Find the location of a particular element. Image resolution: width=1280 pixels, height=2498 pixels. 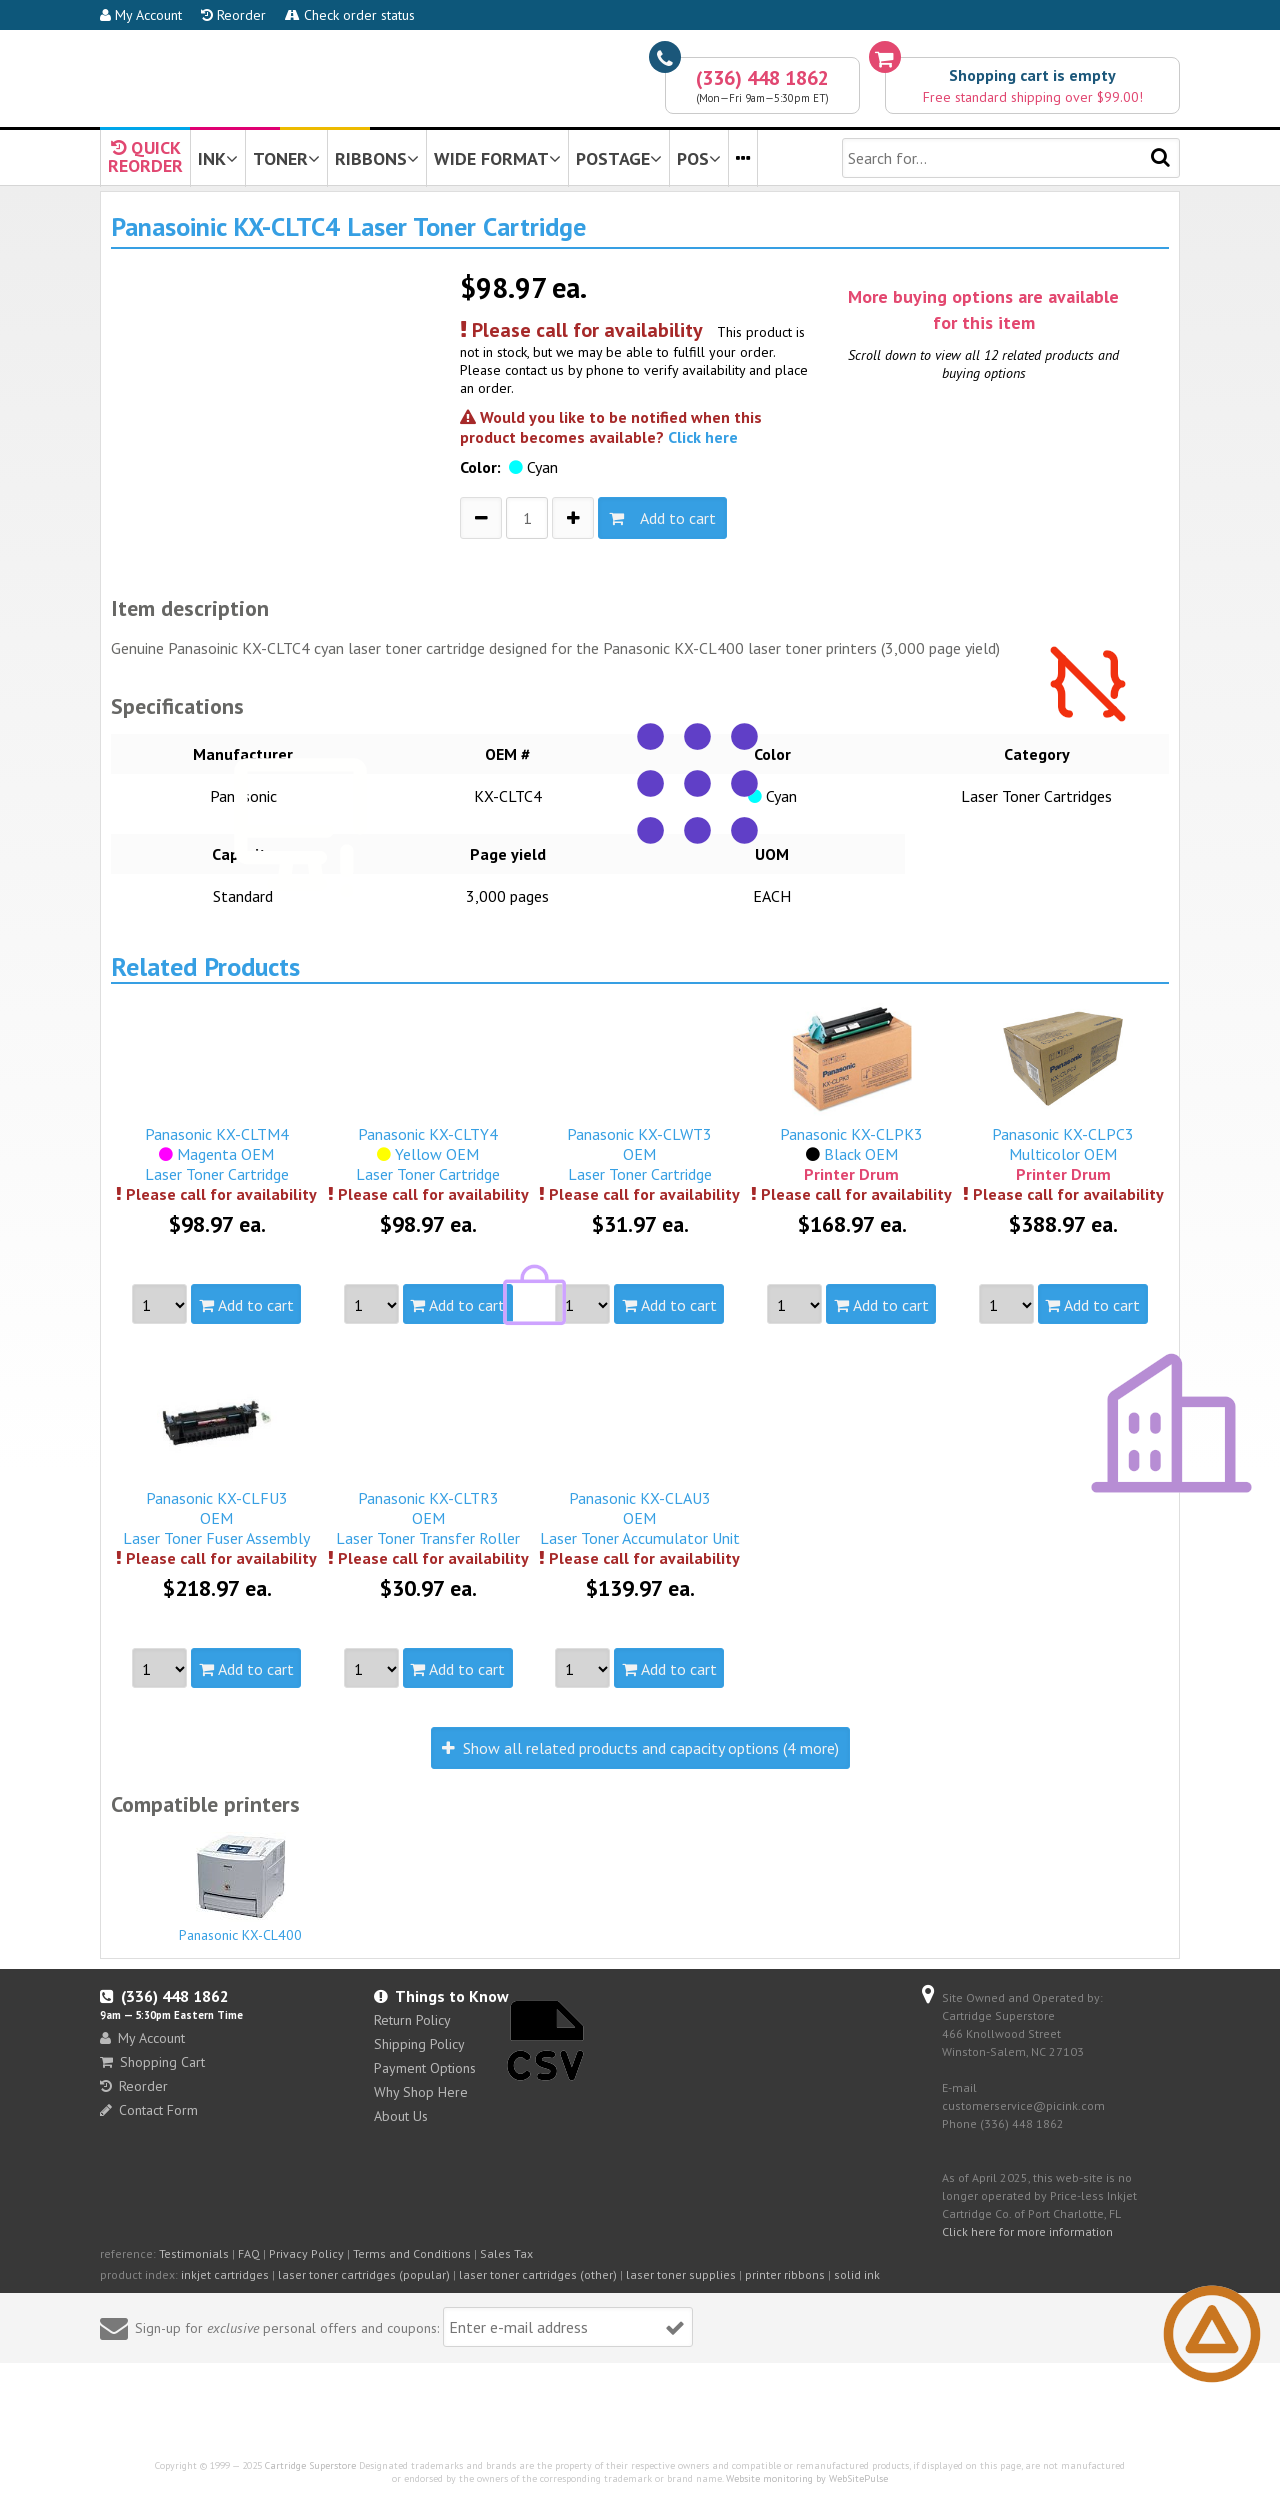

drag to rearrange items is located at coordinates (697, 783).